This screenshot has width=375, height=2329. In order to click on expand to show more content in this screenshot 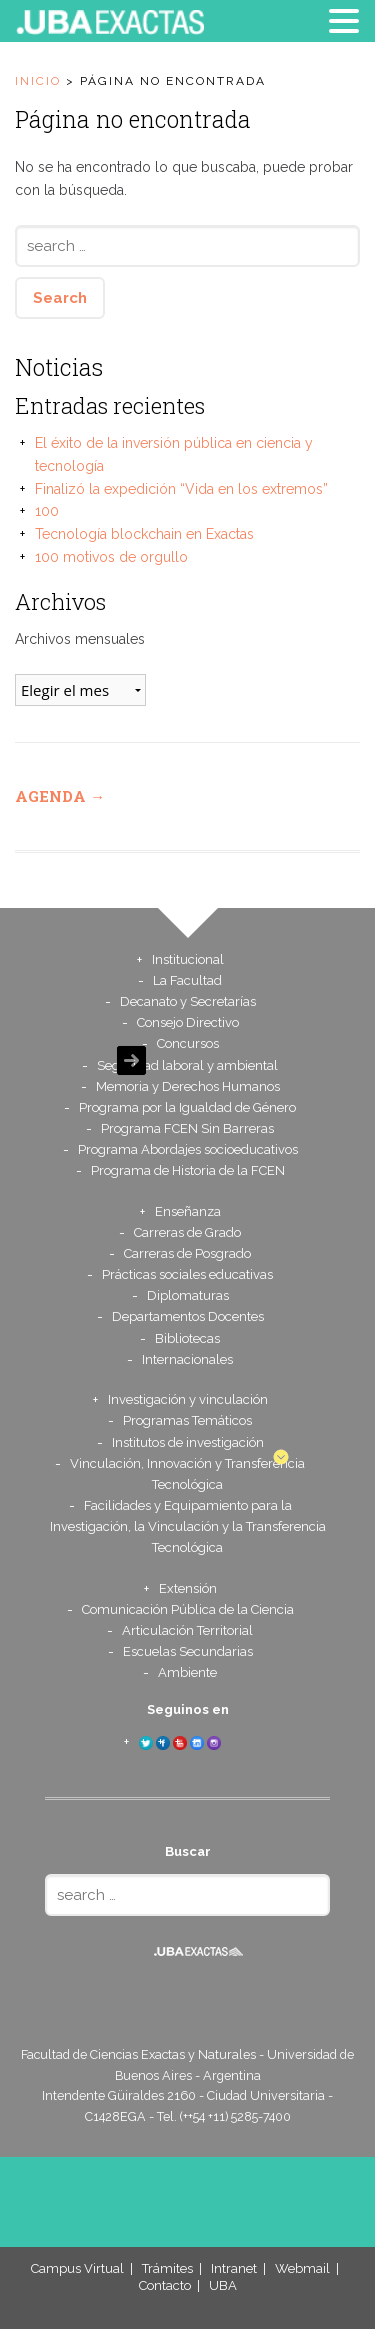, I will do `click(281, 1457)`.